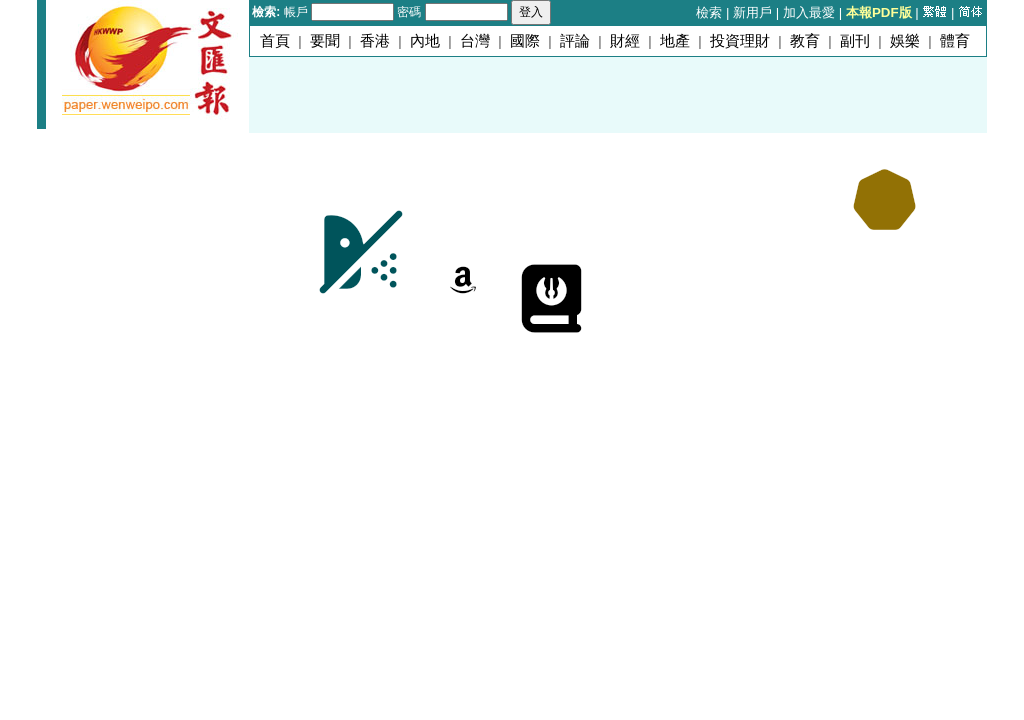 This screenshot has width=1024, height=720. What do you see at coordinates (884, 201) in the screenshot?
I see `a heptagon shape indicator` at bounding box center [884, 201].